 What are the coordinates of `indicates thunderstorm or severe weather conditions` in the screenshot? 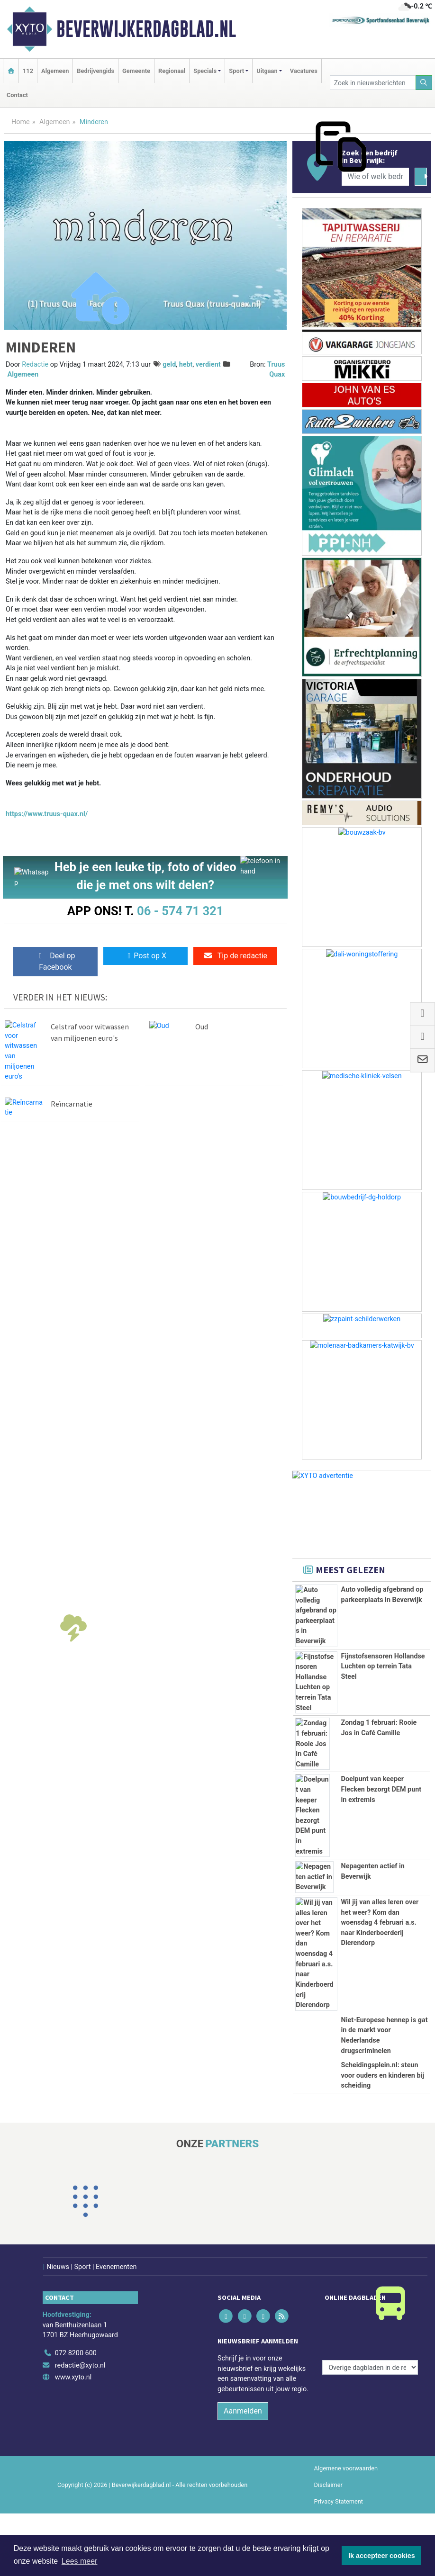 It's located at (73, 1628).